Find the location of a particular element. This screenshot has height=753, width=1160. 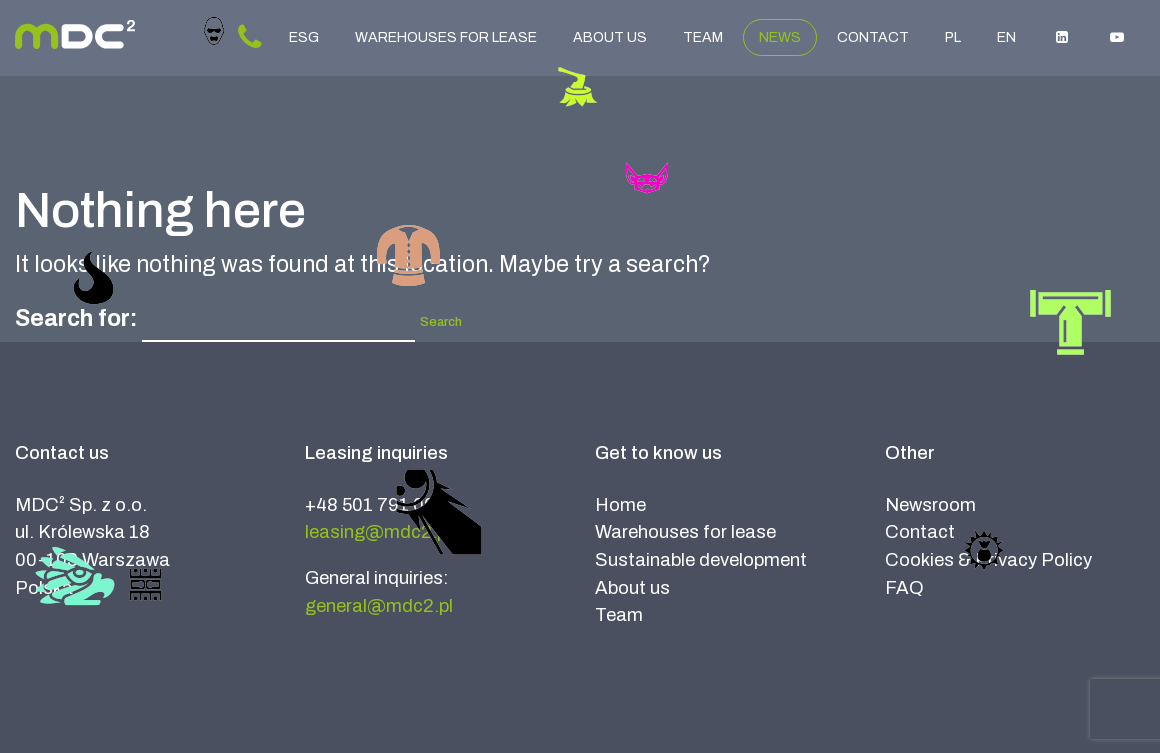

launch or throw a bowling ball in gameplay is located at coordinates (439, 512).